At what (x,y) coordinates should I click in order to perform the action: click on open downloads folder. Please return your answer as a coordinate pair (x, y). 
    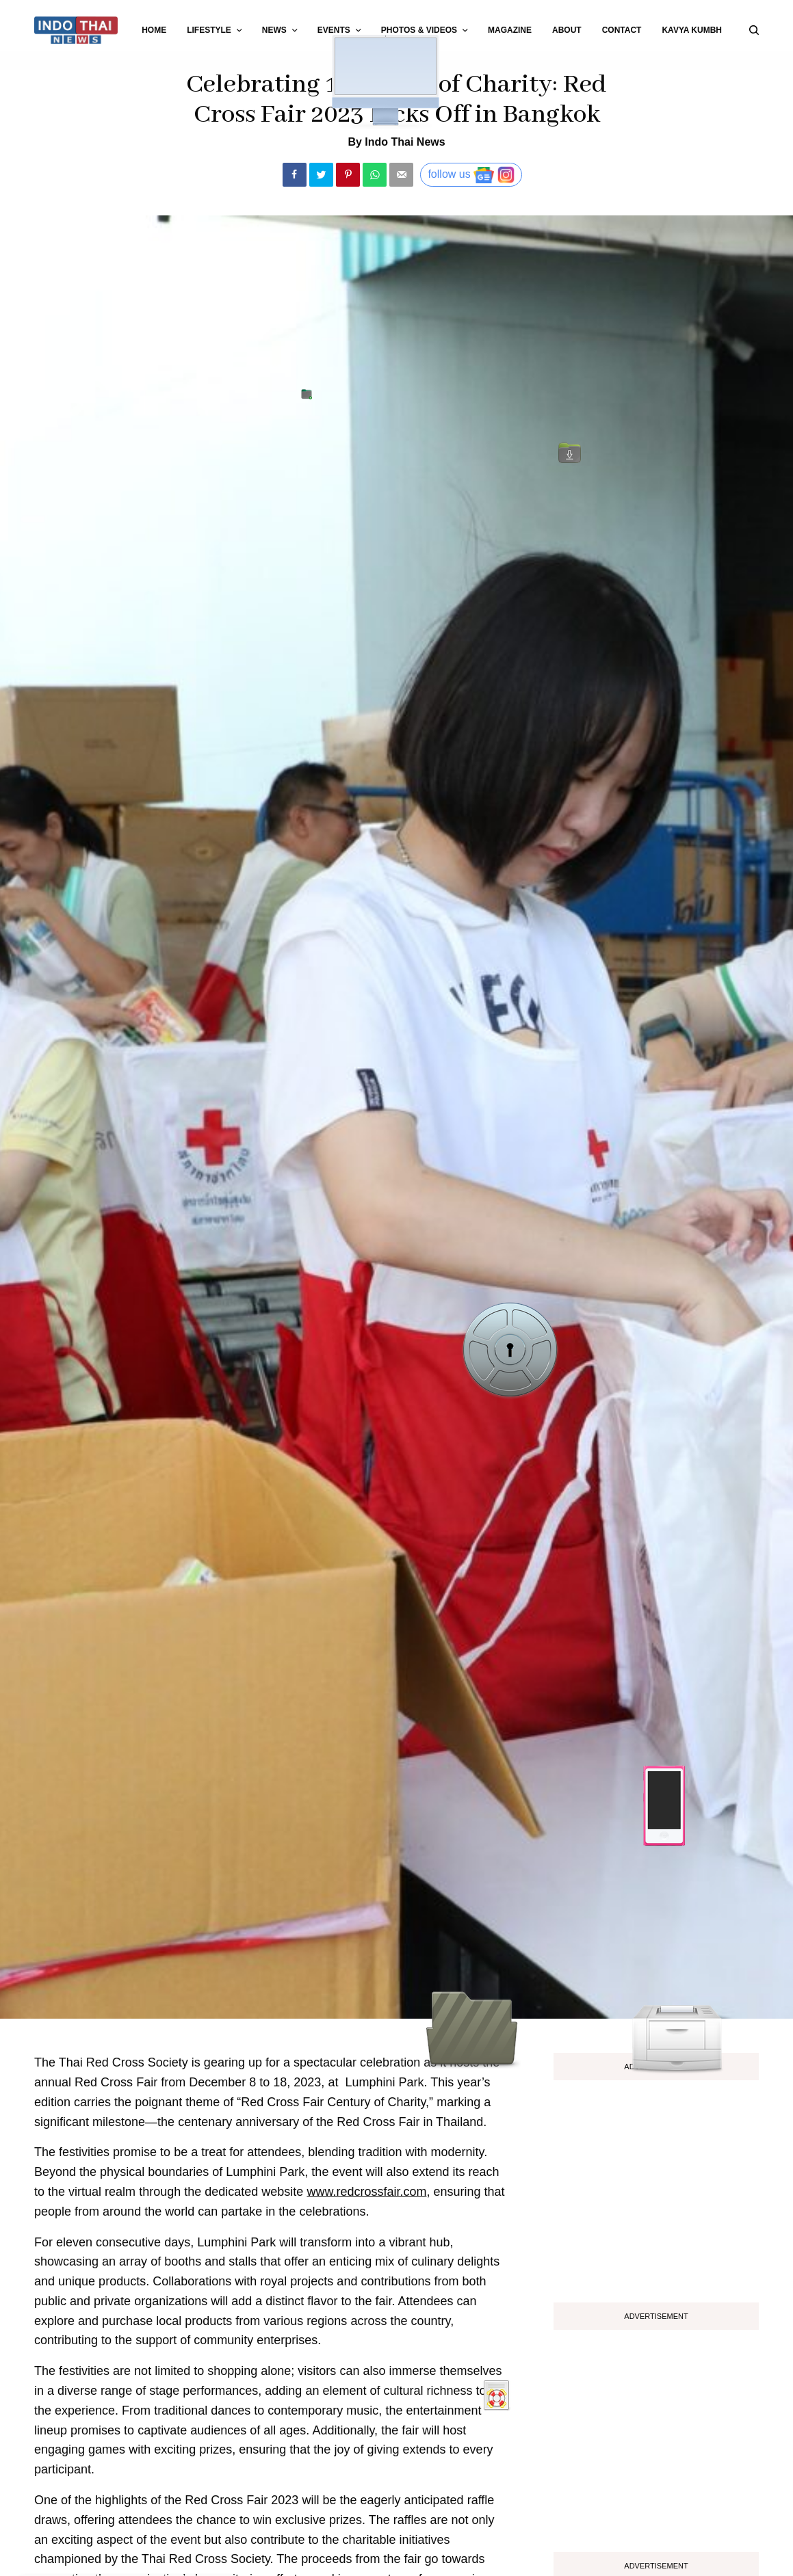
    Looking at the image, I should click on (569, 452).